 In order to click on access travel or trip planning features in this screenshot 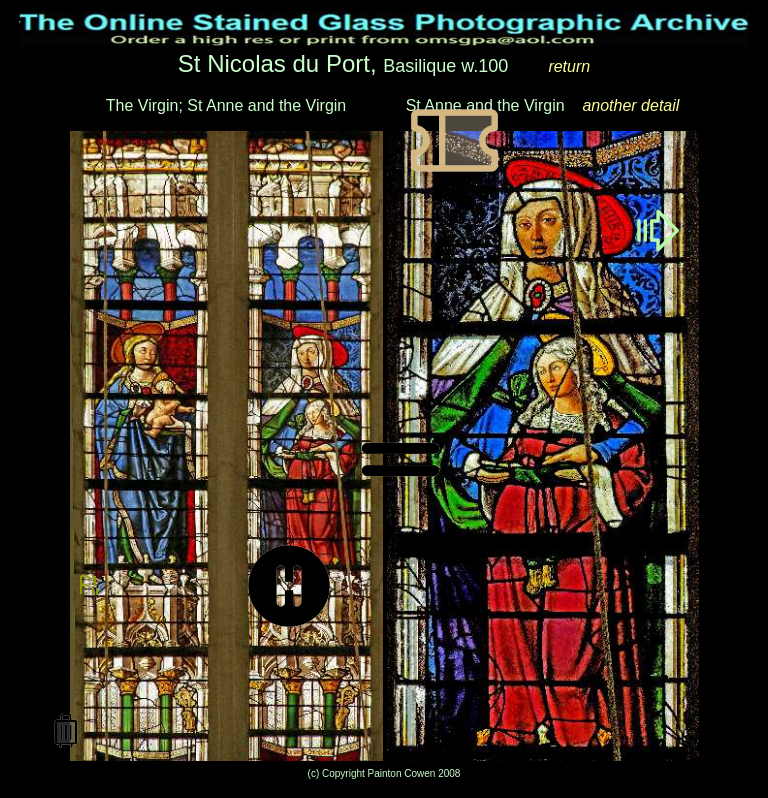, I will do `click(66, 731)`.